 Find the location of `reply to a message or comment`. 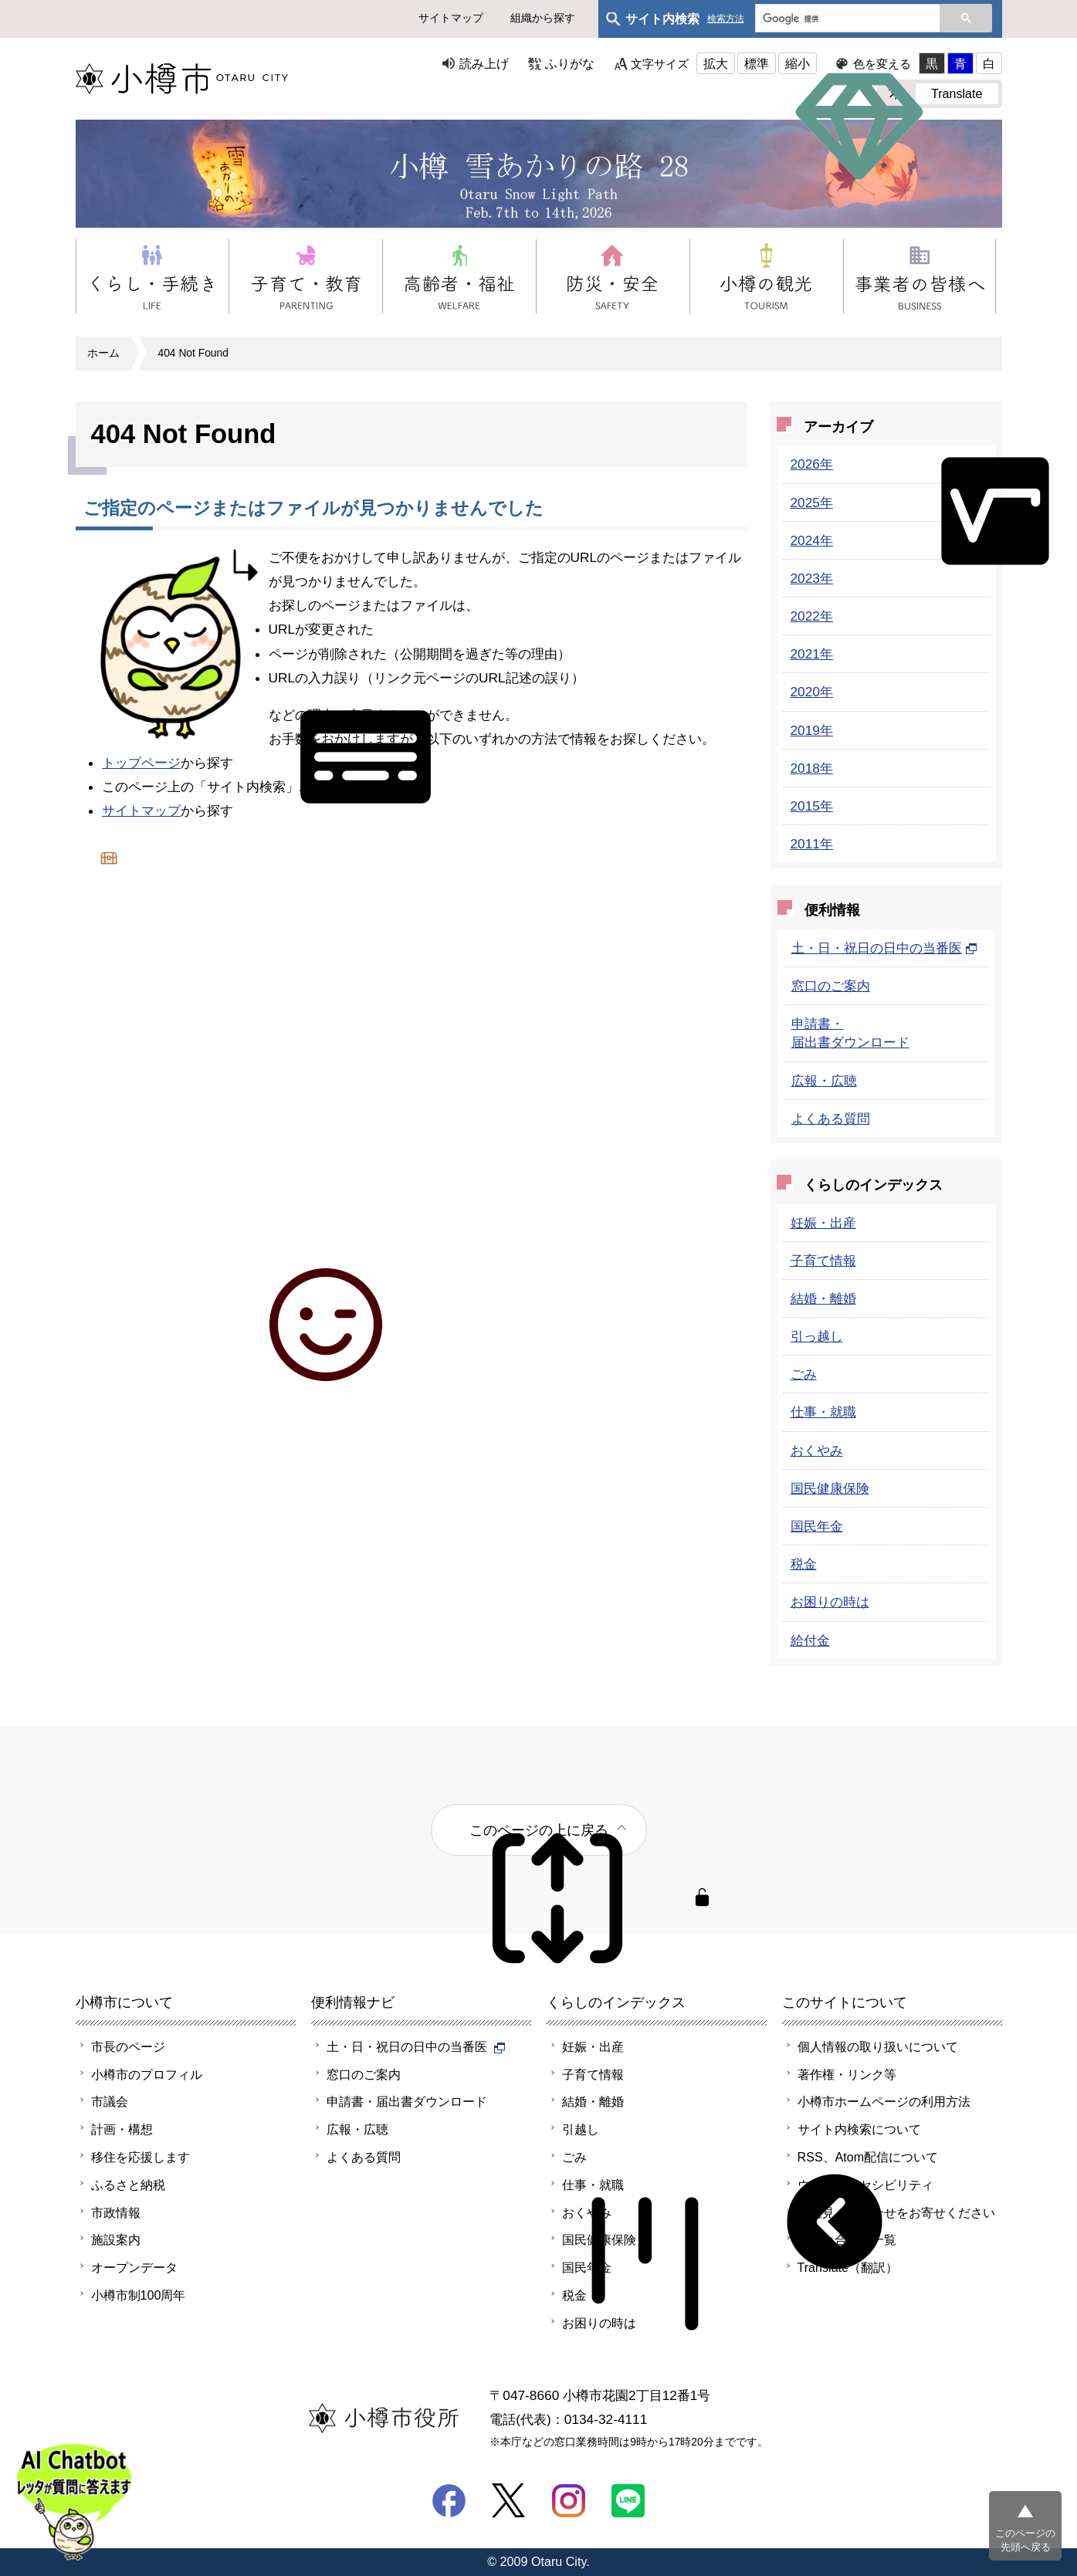

reply to a message or comment is located at coordinates (243, 565).